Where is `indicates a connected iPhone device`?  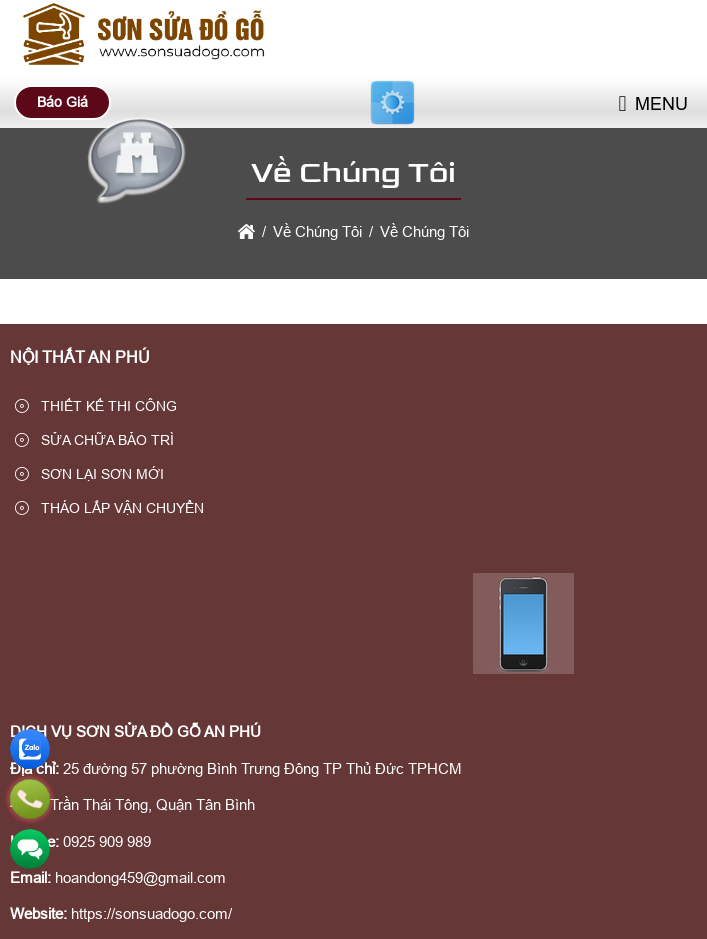 indicates a connected iPhone device is located at coordinates (523, 623).